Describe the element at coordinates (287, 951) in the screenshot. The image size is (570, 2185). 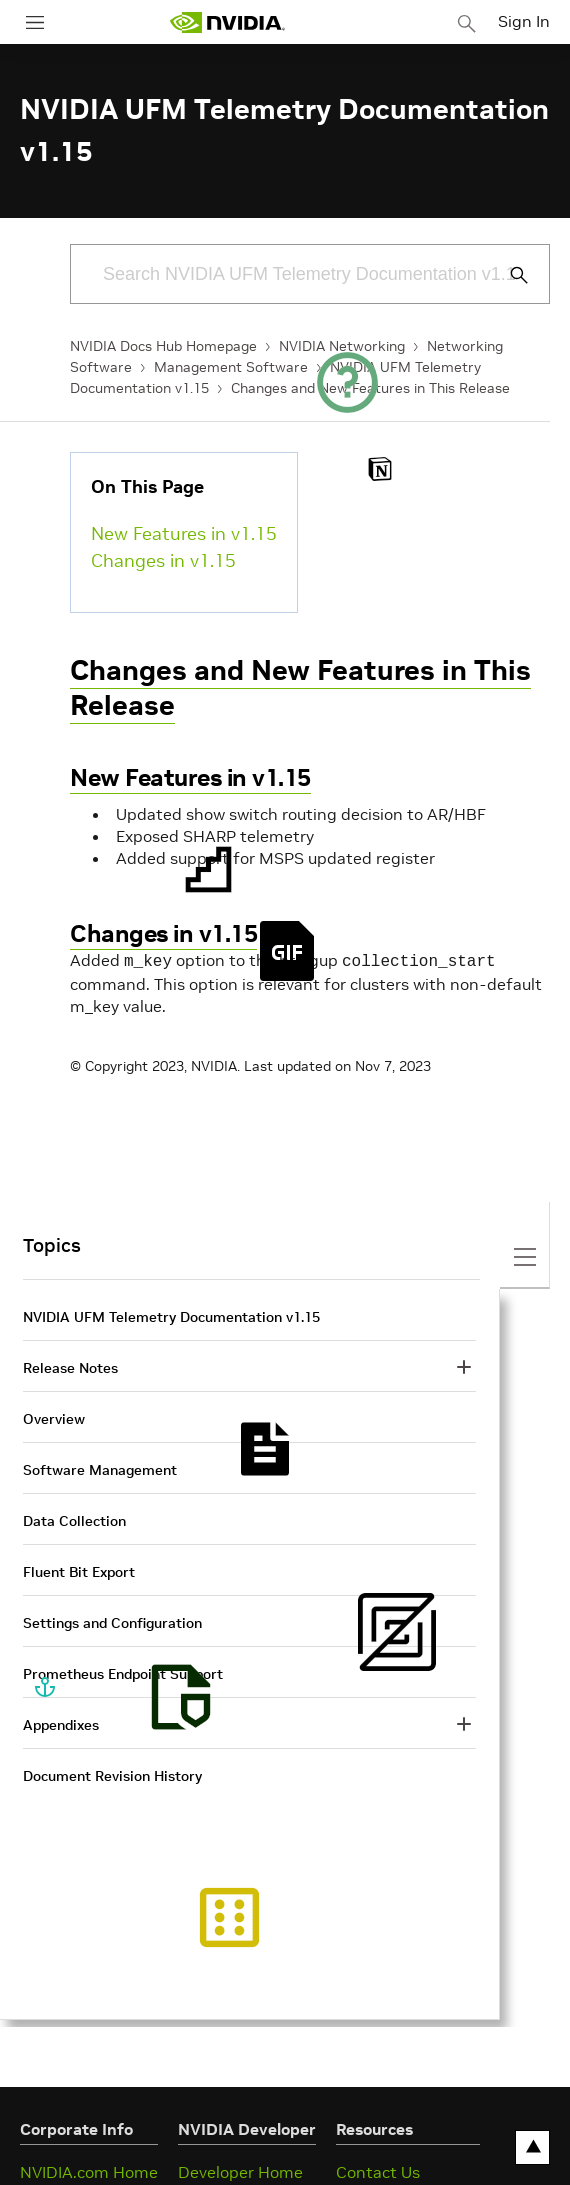
I see `attach a GIF file` at that location.